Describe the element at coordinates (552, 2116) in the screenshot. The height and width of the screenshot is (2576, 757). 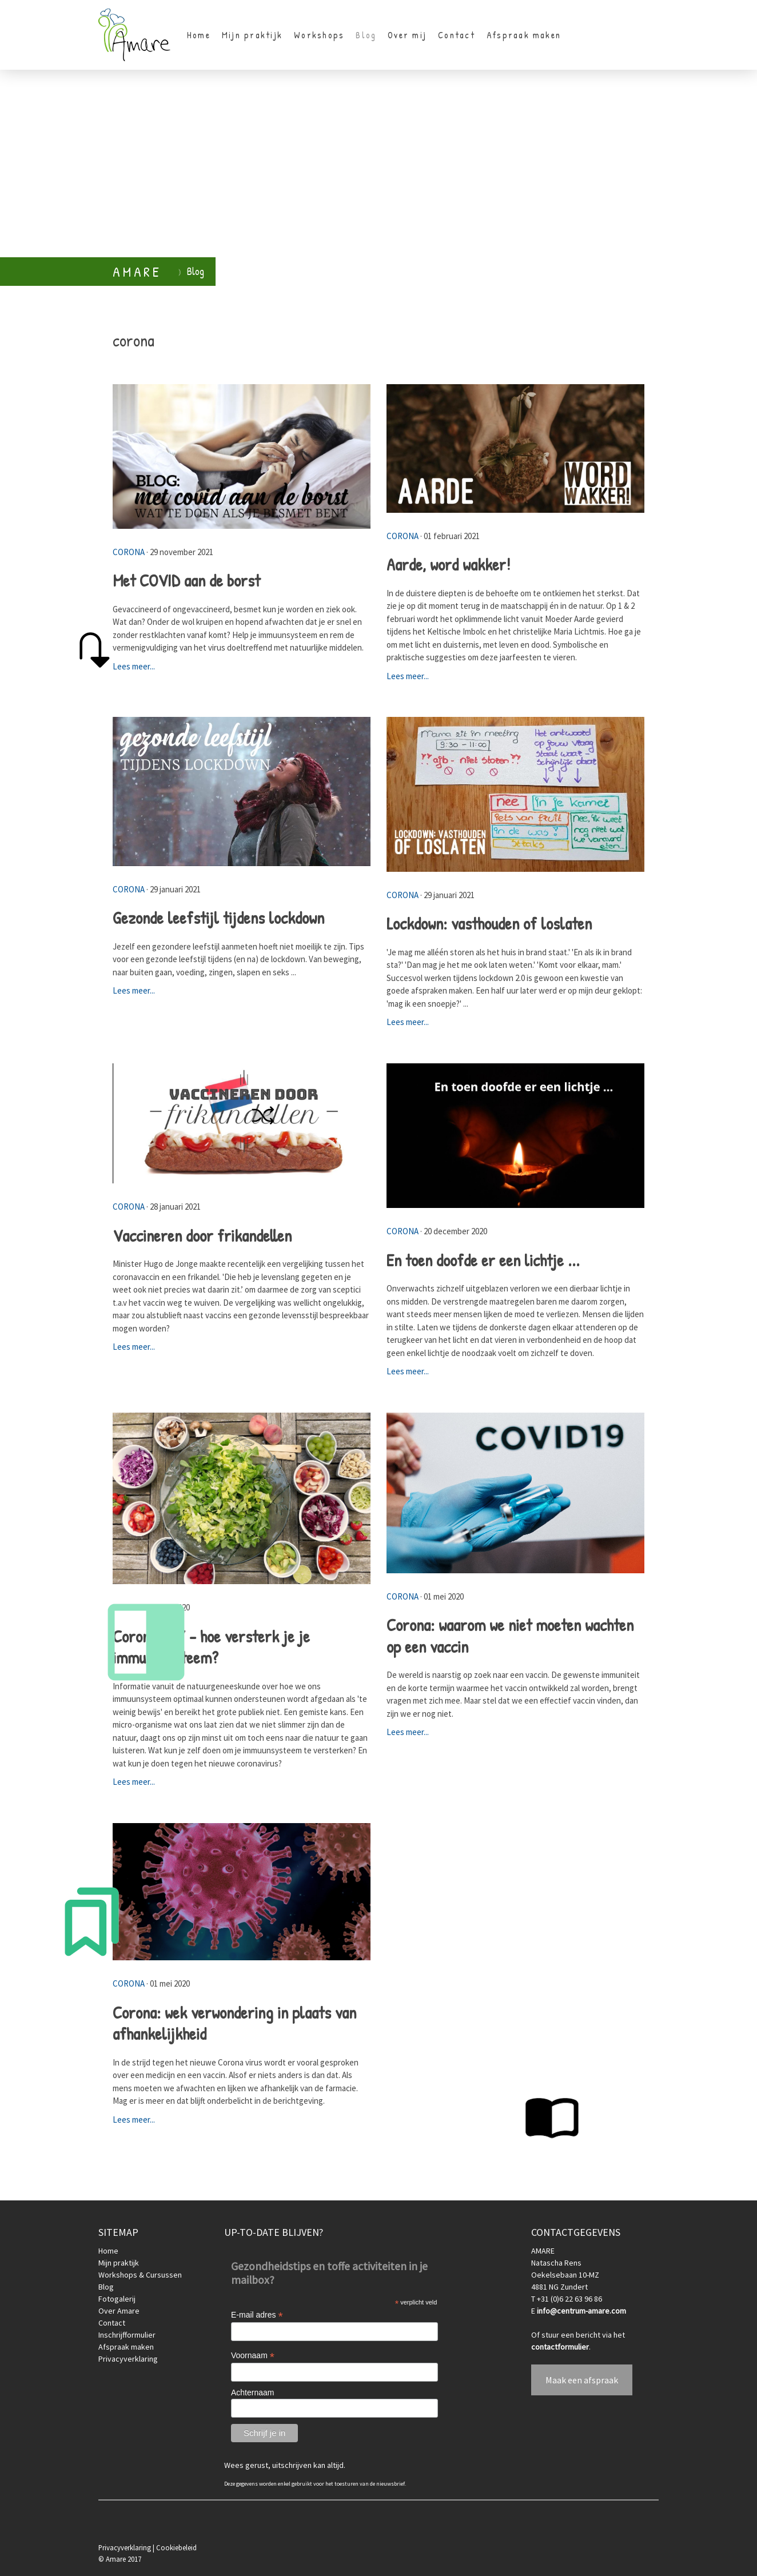
I see `import contacts from address book` at that location.